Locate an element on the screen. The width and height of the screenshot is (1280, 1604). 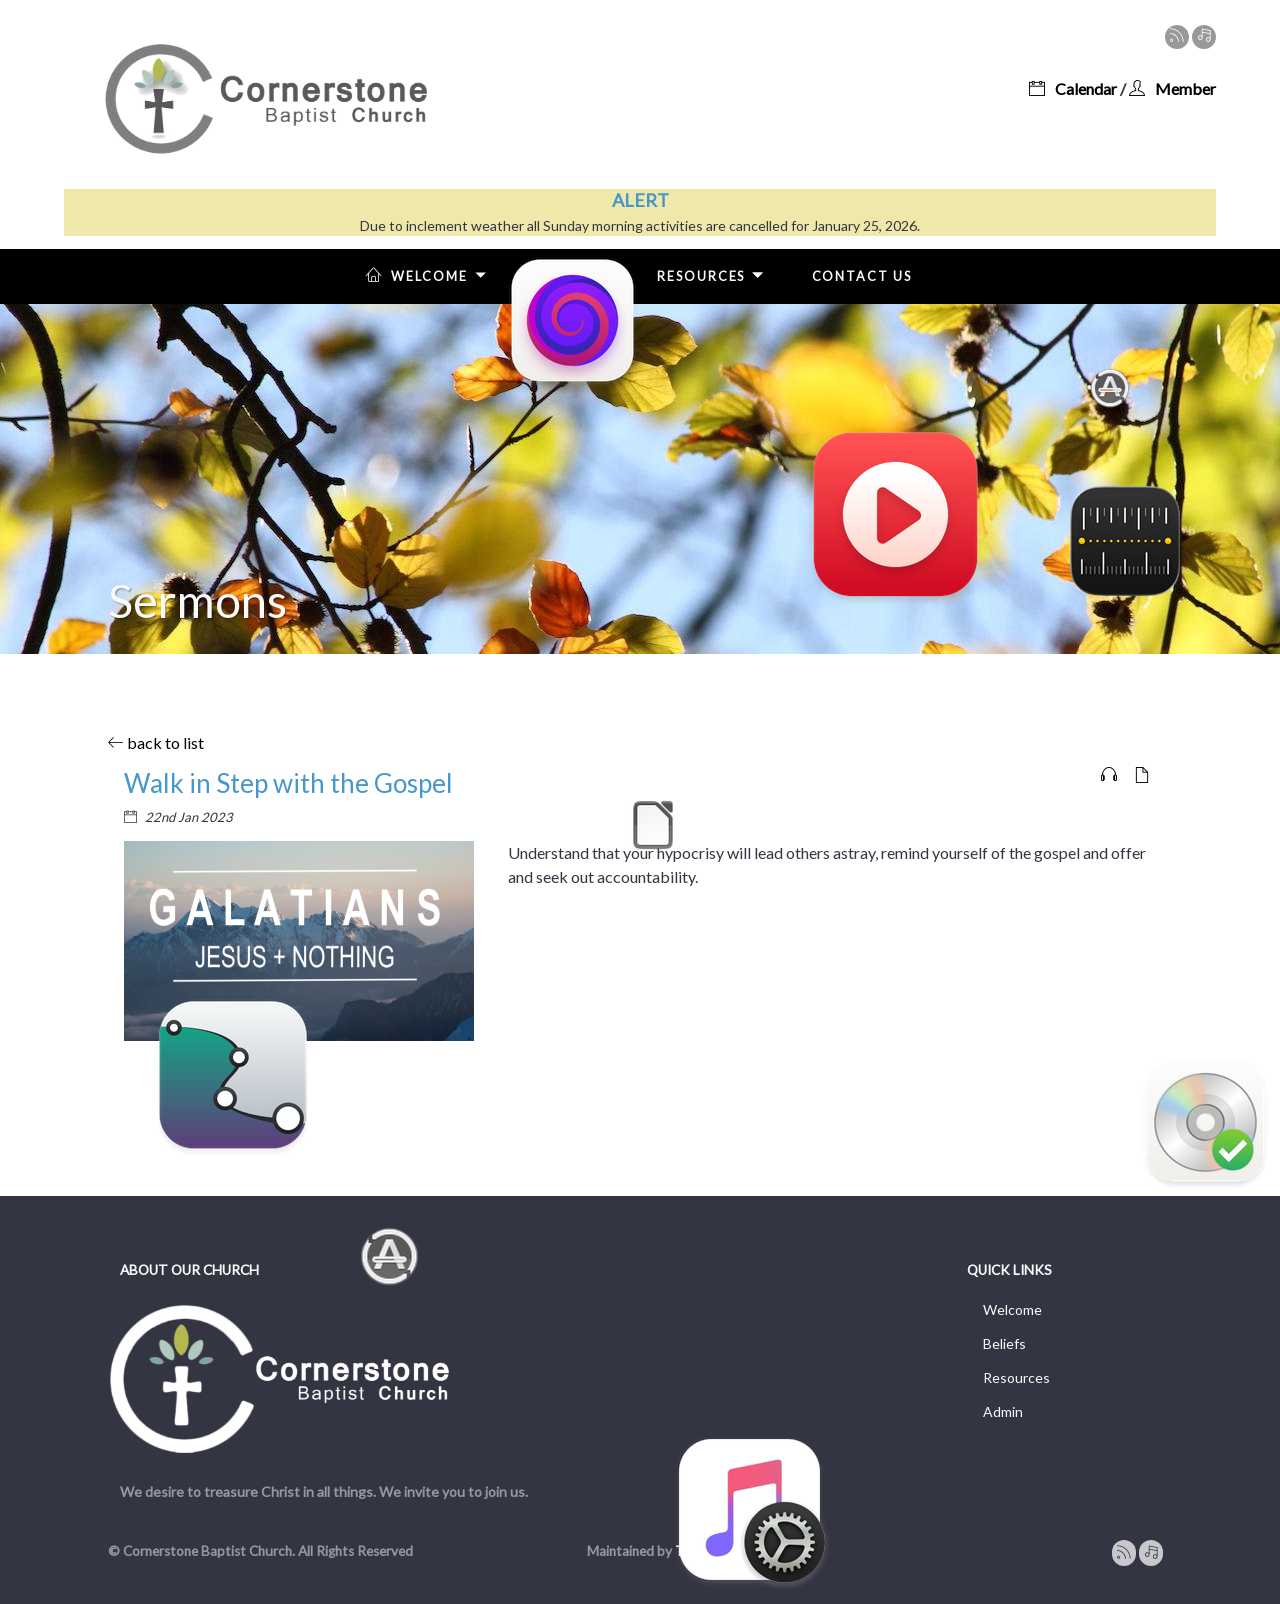
open the system software update application is located at coordinates (1110, 388).